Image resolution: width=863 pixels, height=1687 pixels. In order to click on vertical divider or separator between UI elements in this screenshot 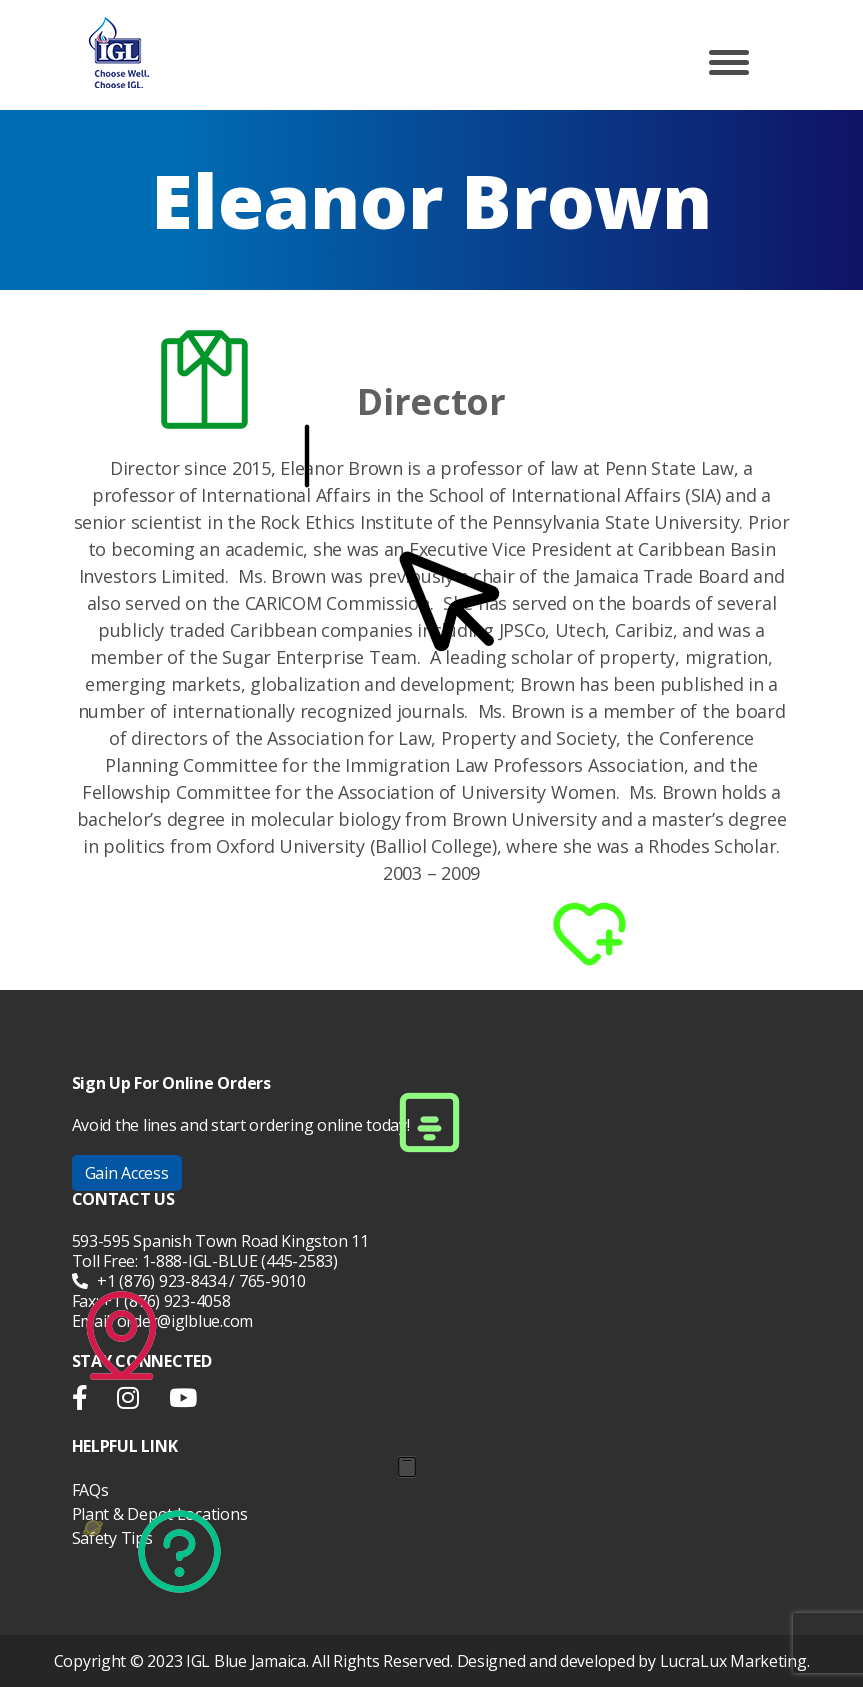, I will do `click(307, 456)`.